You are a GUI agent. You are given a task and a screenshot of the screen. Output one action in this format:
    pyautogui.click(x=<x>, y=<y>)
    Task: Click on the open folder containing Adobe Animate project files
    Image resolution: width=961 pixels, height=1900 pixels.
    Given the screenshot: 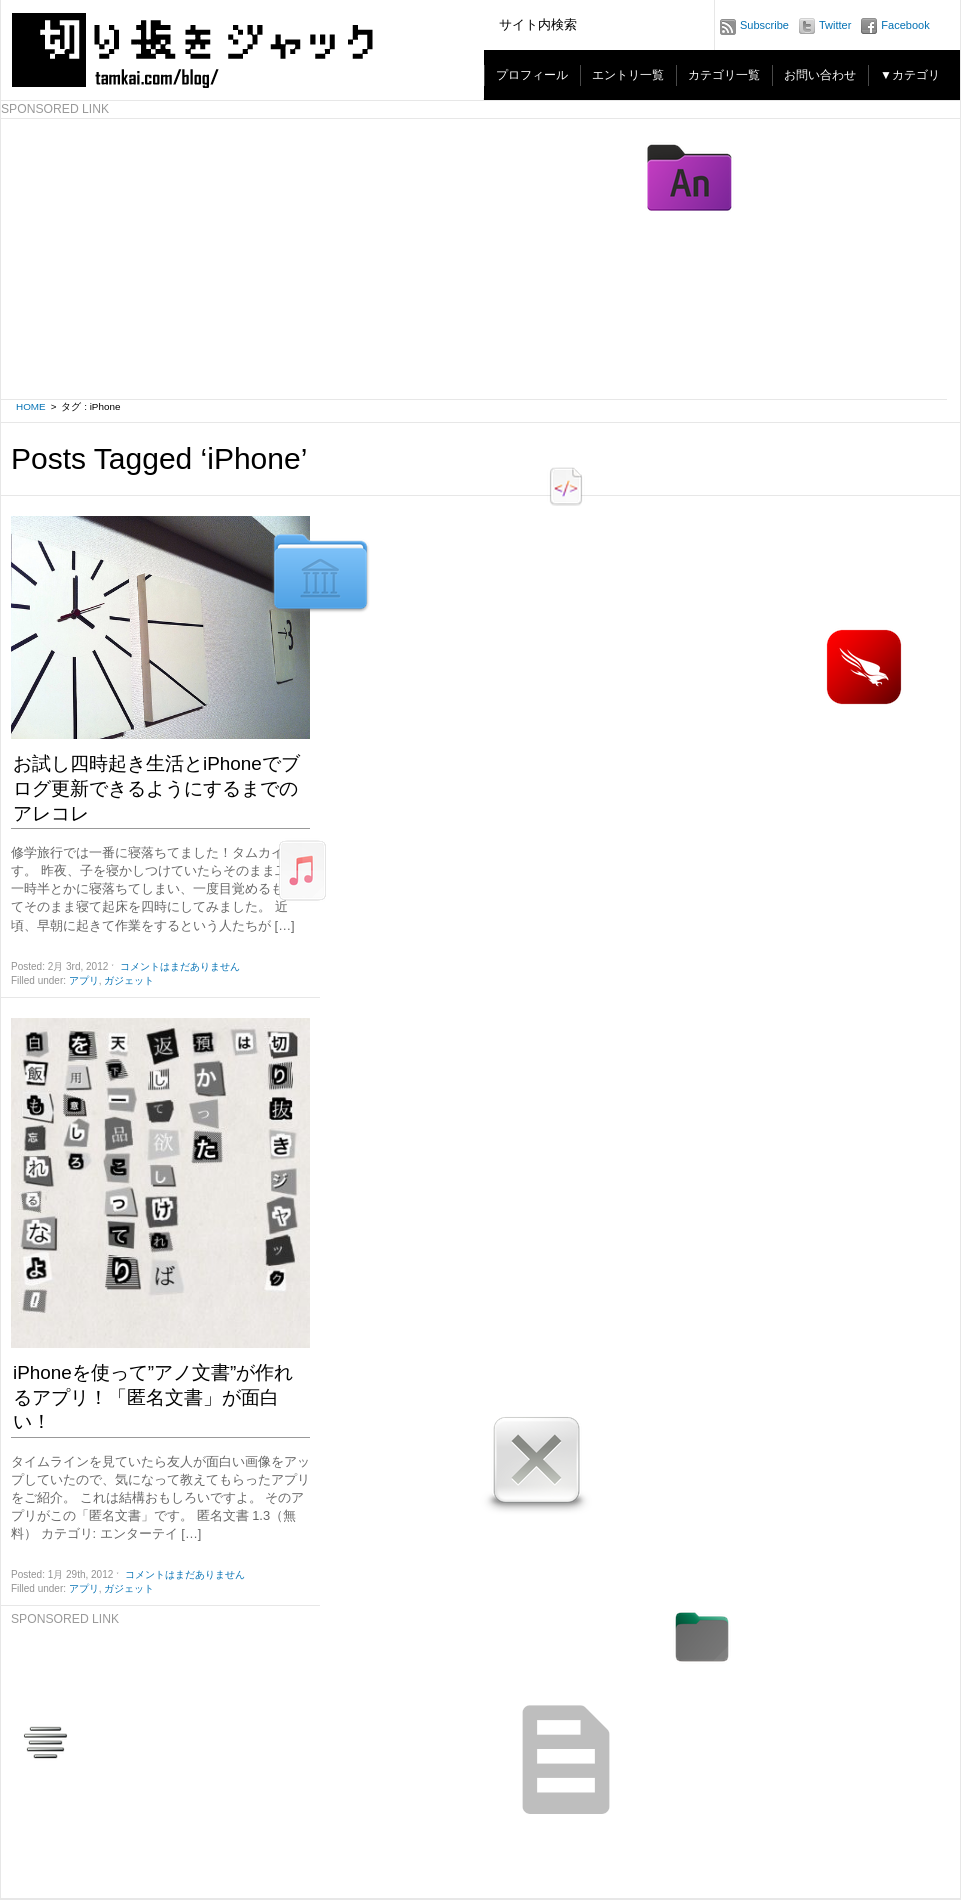 What is the action you would take?
    pyautogui.click(x=689, y=180)
    